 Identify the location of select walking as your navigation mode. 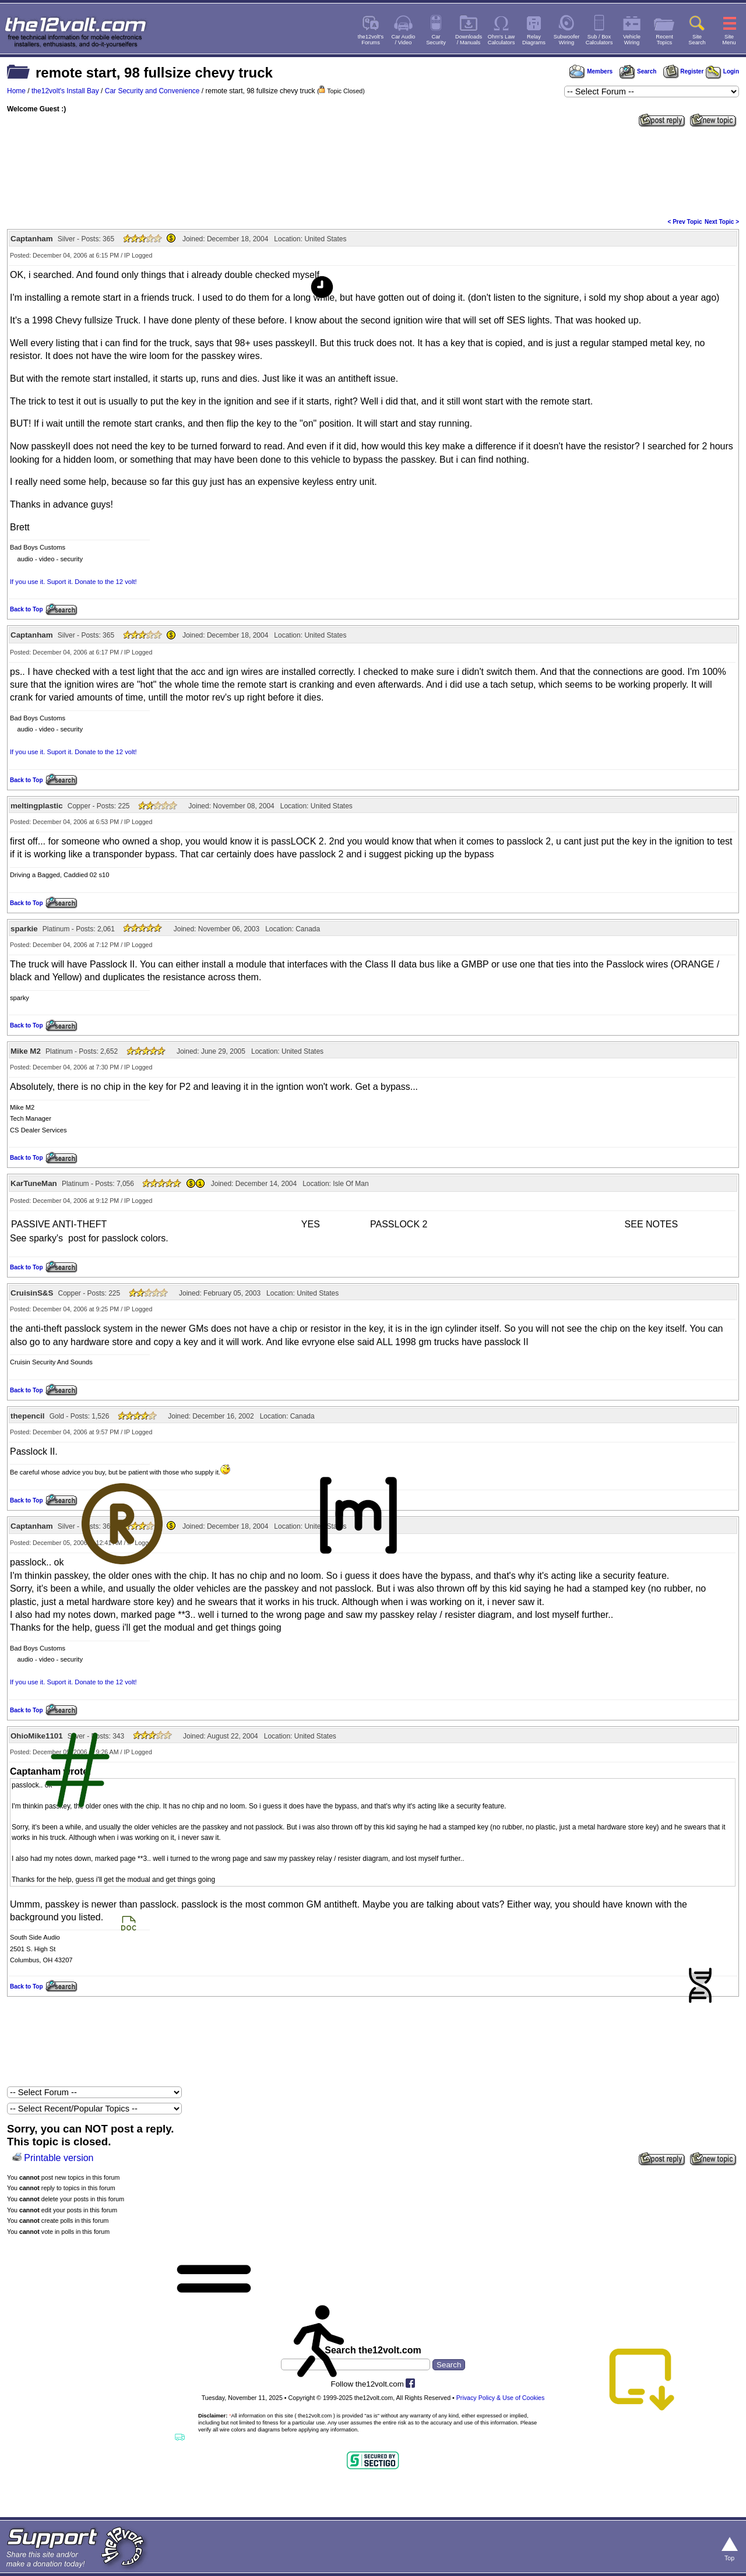
(319, 2341).